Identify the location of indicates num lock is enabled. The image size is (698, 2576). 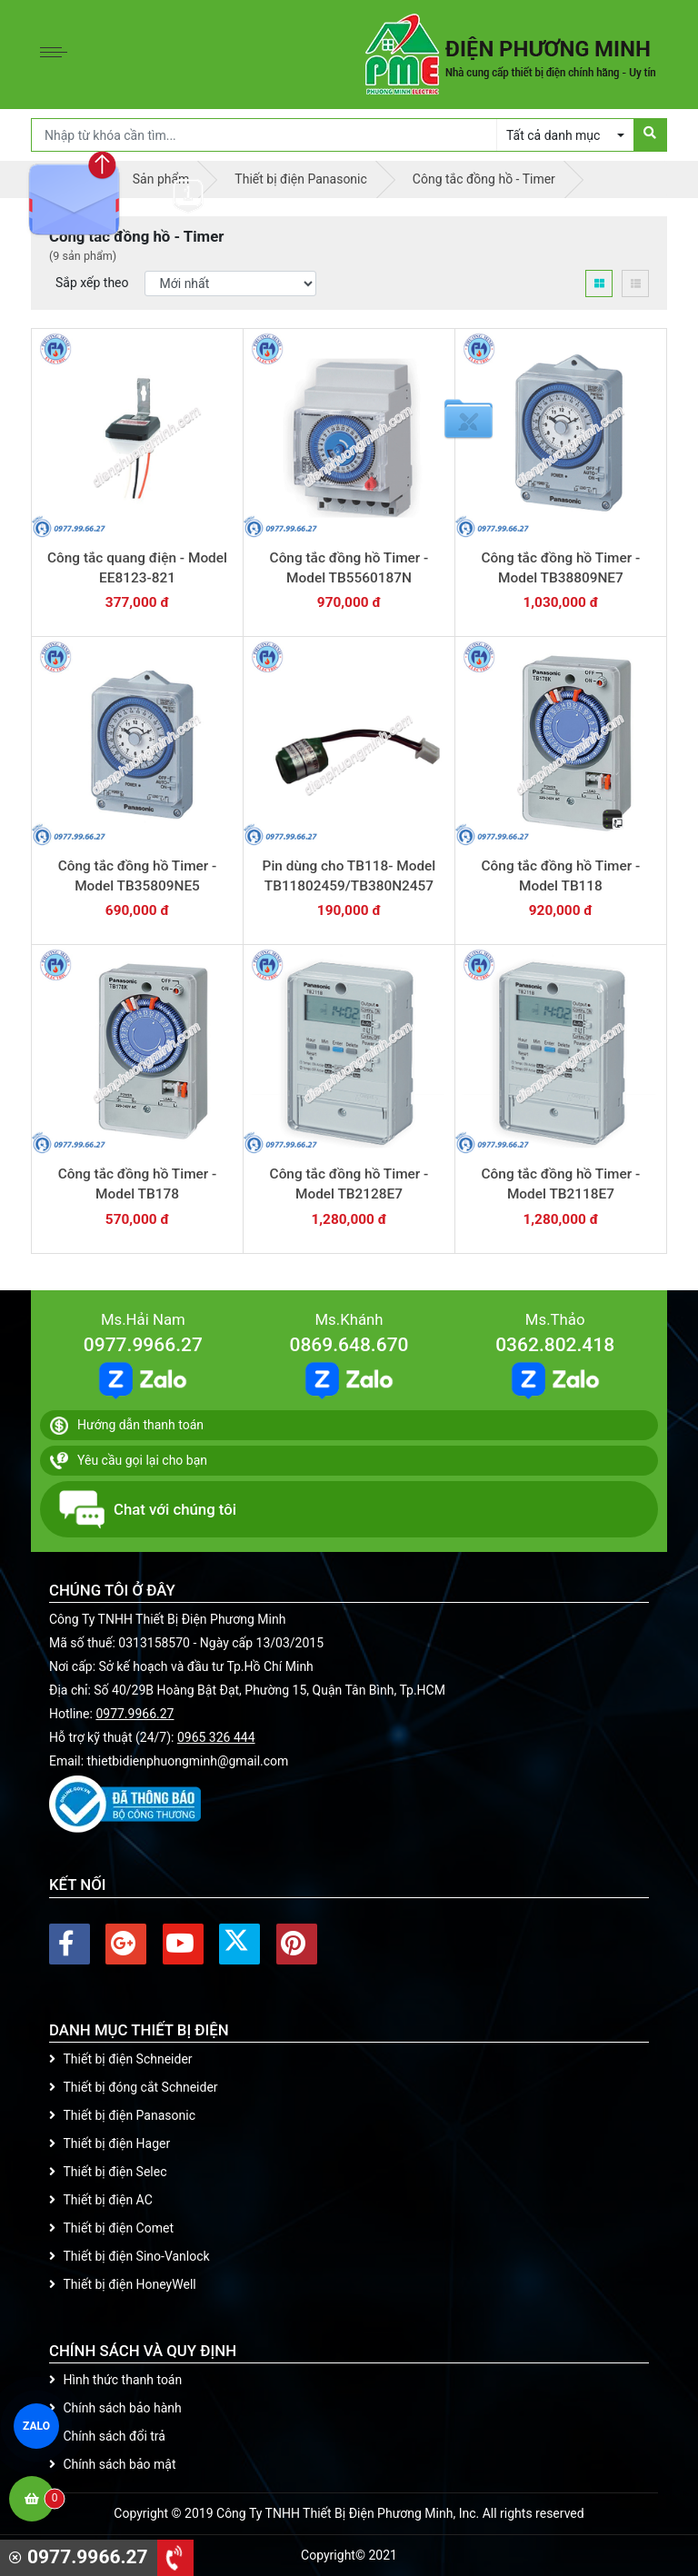
(188, 196).